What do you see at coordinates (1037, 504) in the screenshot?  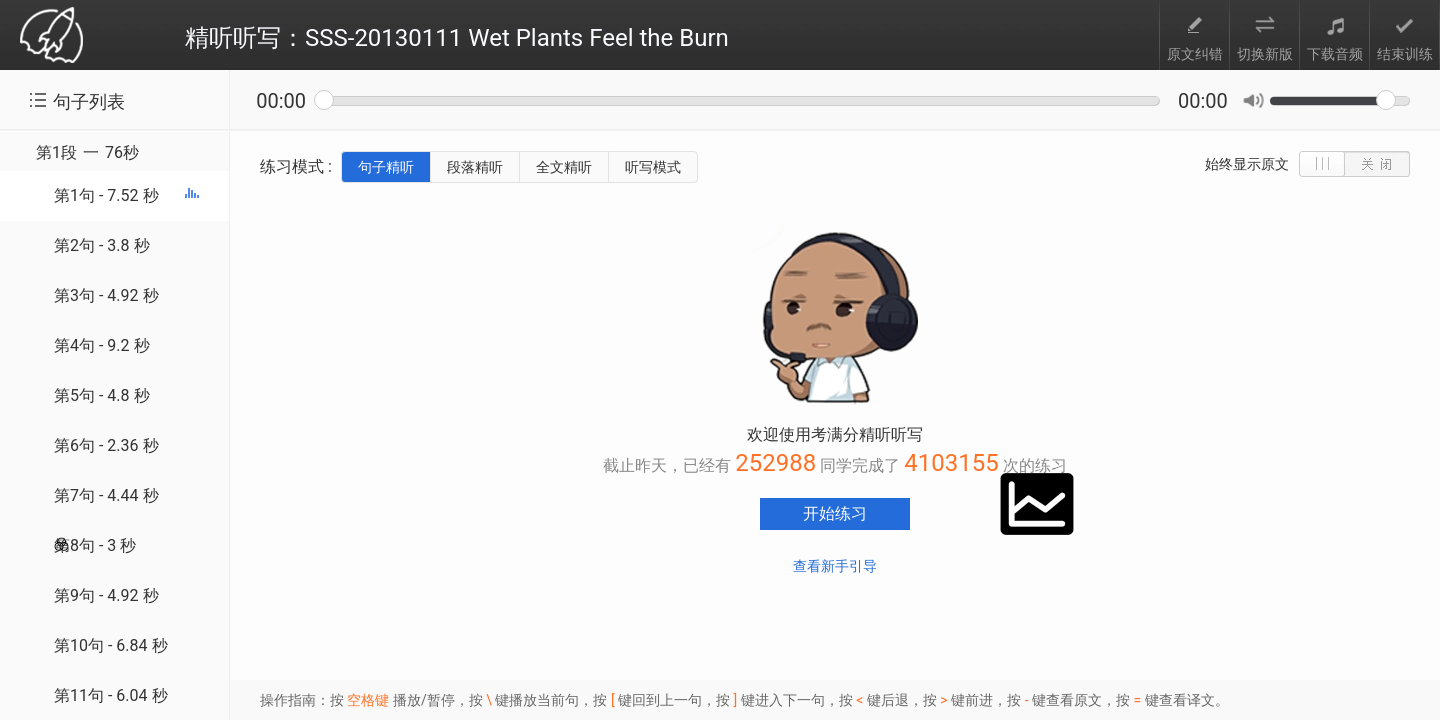 I see `view analytics or performance data` at bounding box center [1037, 504].